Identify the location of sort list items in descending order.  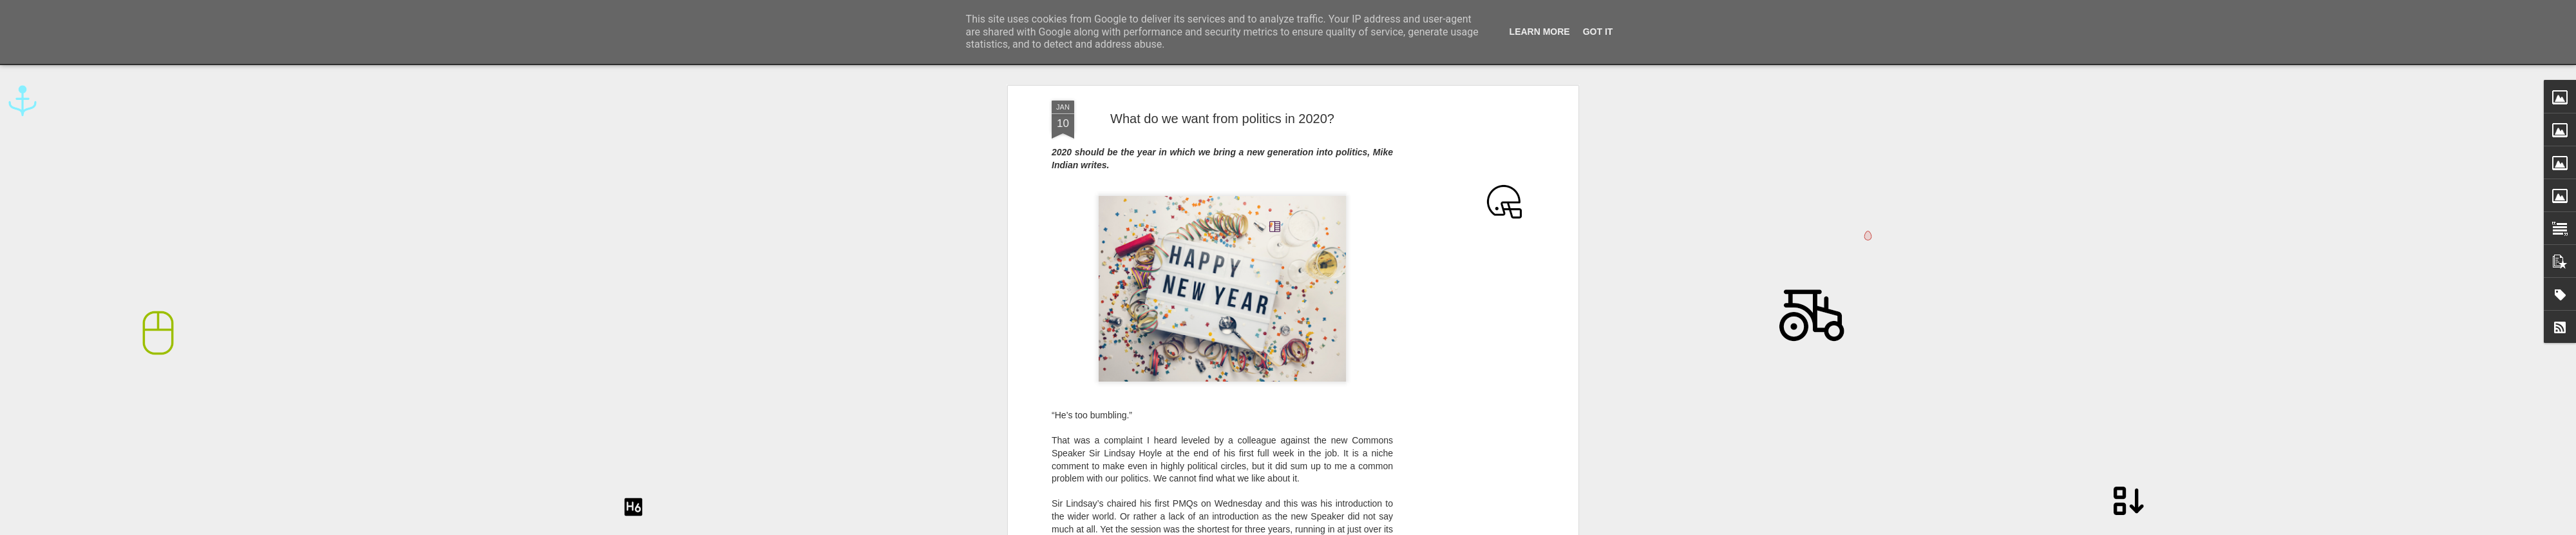
(2128, 501).